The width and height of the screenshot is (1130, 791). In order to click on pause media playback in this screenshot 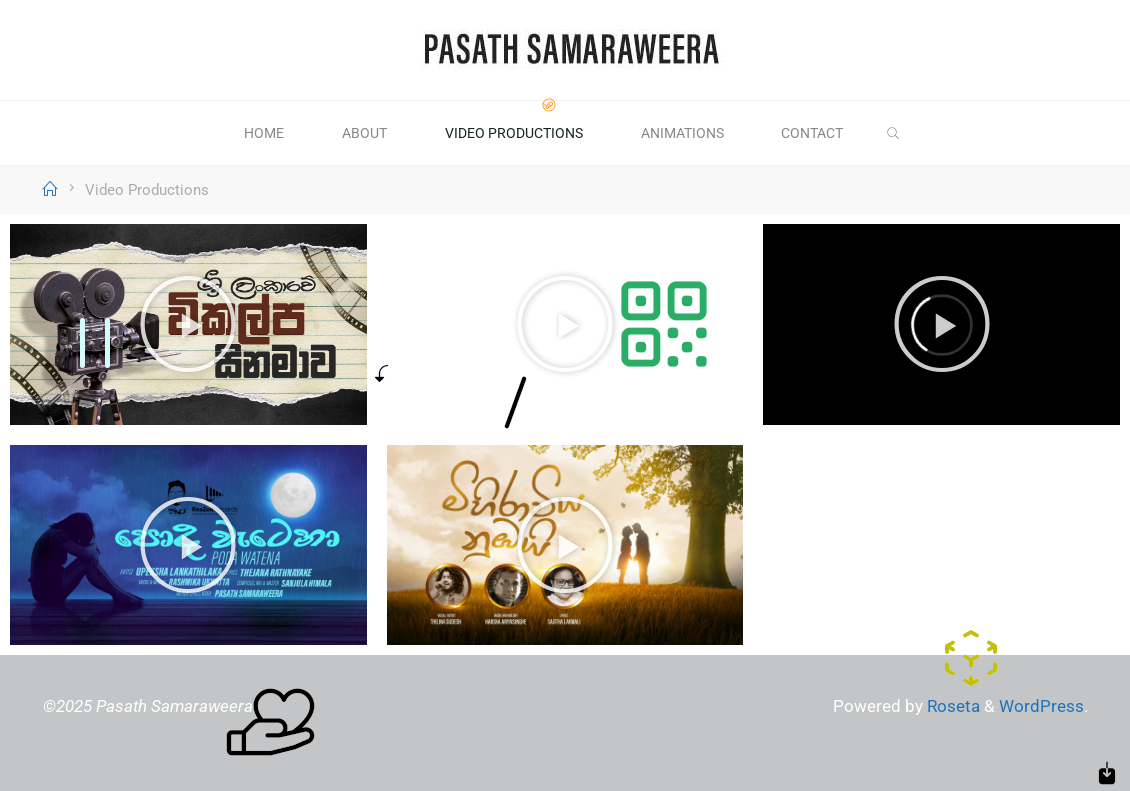, I will do `click(95, 343)`.